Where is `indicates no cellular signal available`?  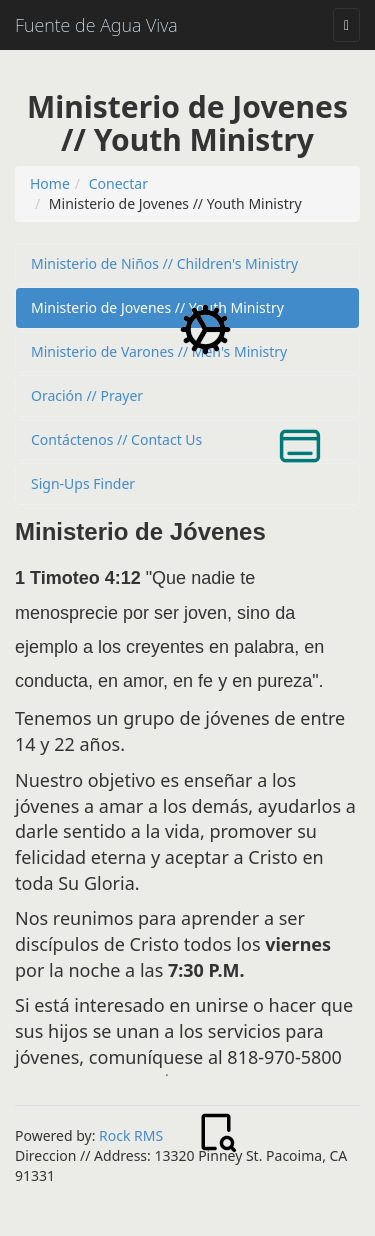 indicates no cellular signal available is located at coordinates (175, 1068).